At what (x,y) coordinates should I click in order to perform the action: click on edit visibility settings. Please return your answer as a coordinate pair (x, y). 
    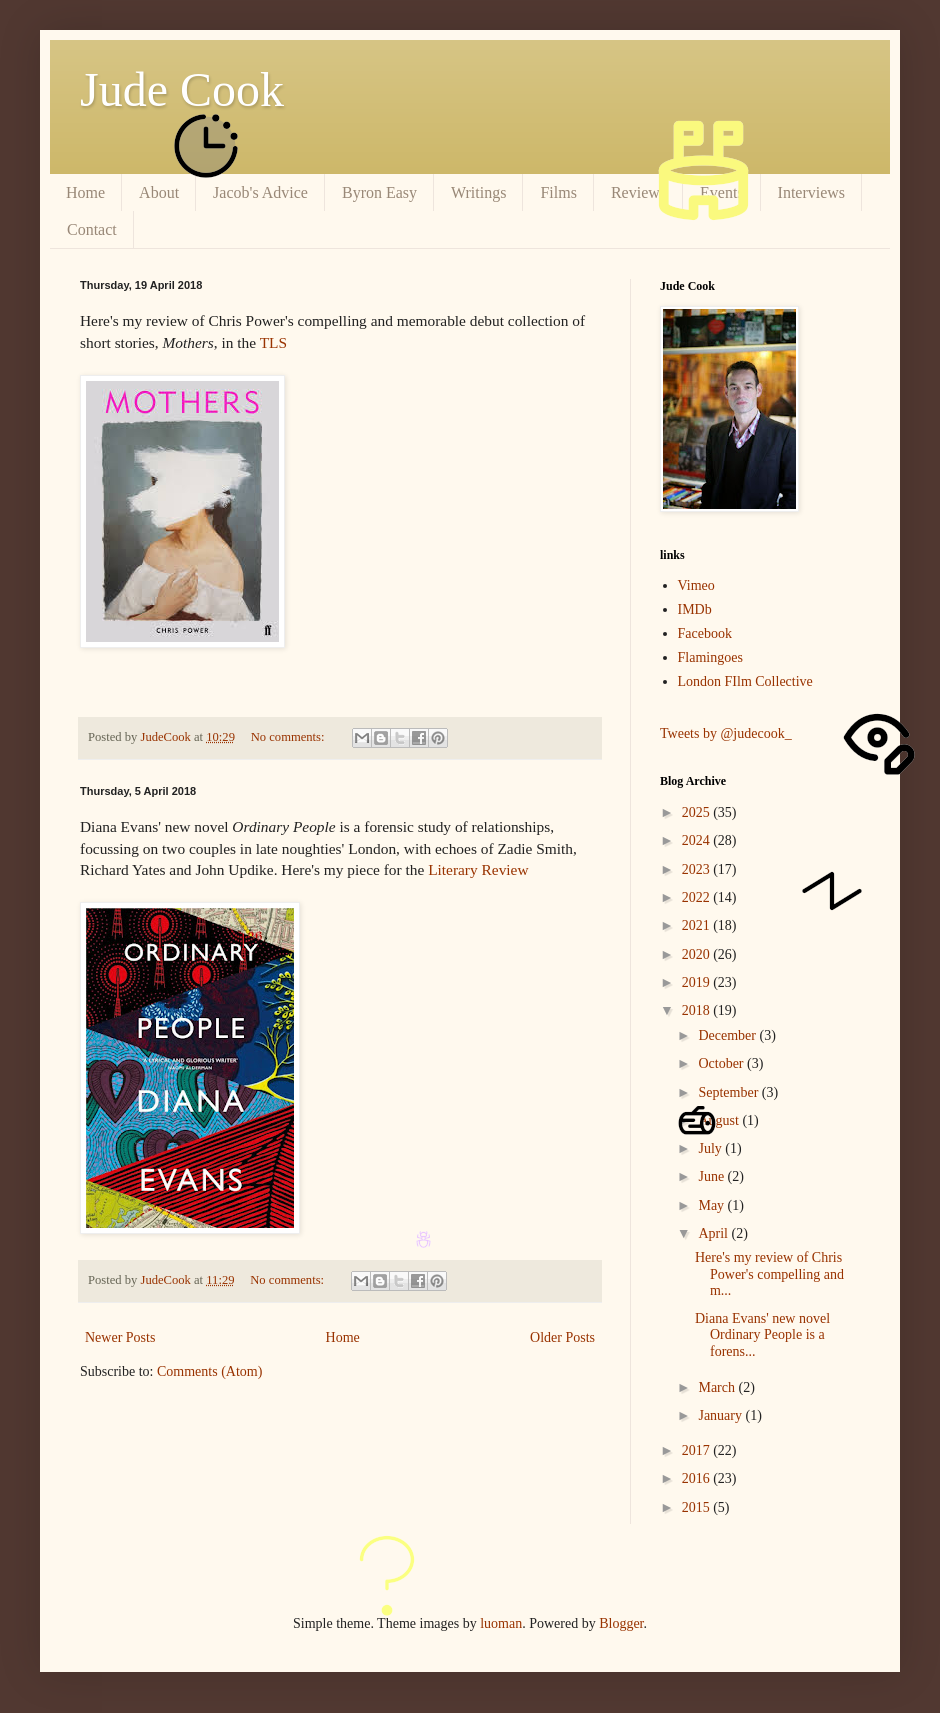
    Looking at the image, I should click on (877, 737).